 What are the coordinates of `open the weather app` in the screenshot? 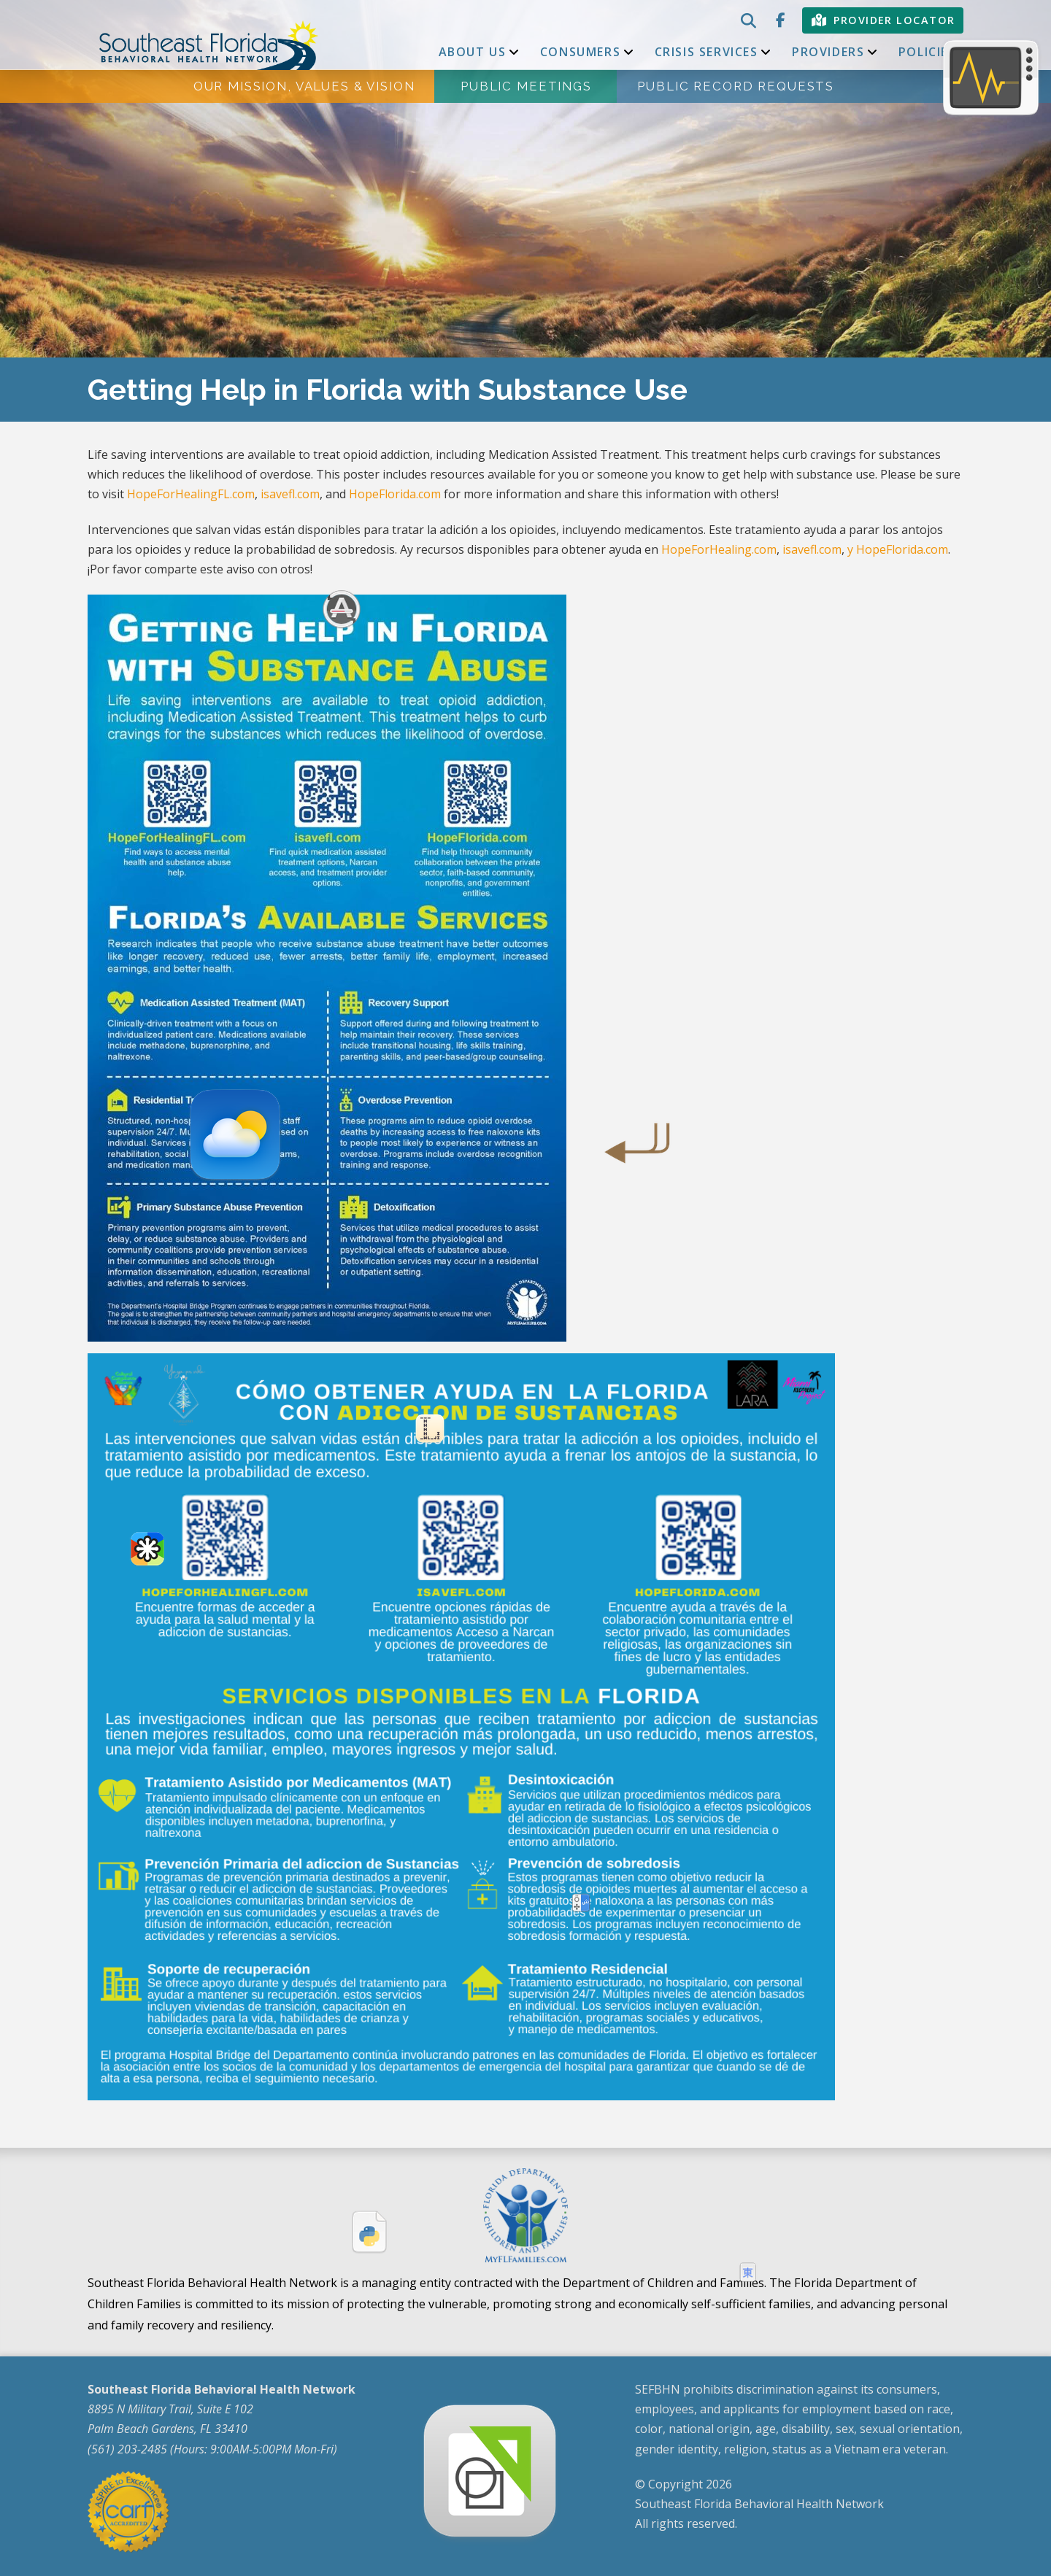 It's located at (235, 1134).